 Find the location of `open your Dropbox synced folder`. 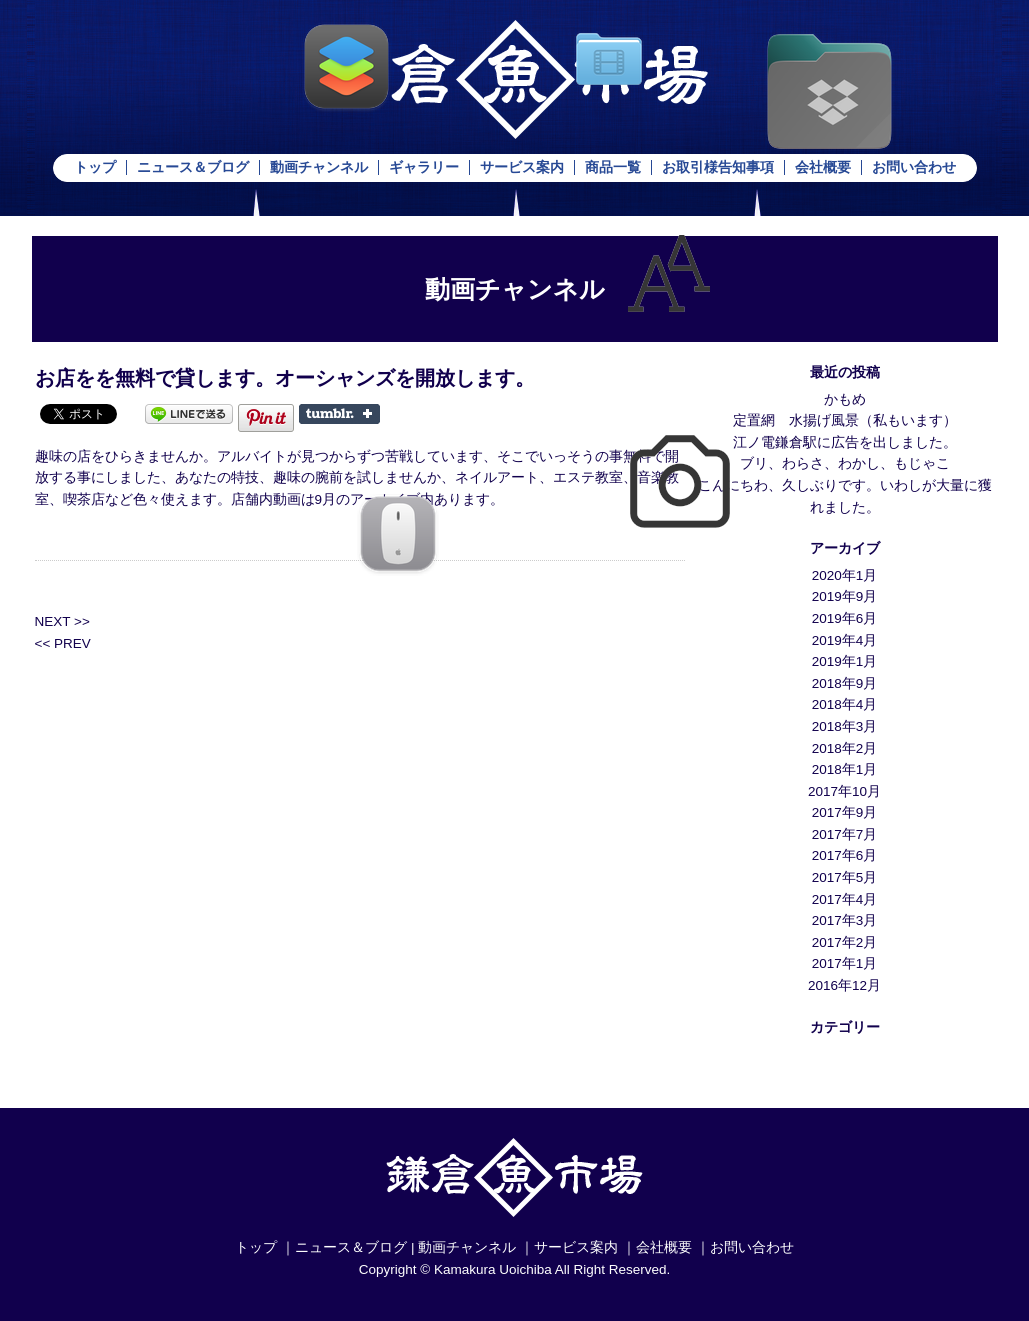

open your Dropbox synced folder is located at coordinates (829, 91).